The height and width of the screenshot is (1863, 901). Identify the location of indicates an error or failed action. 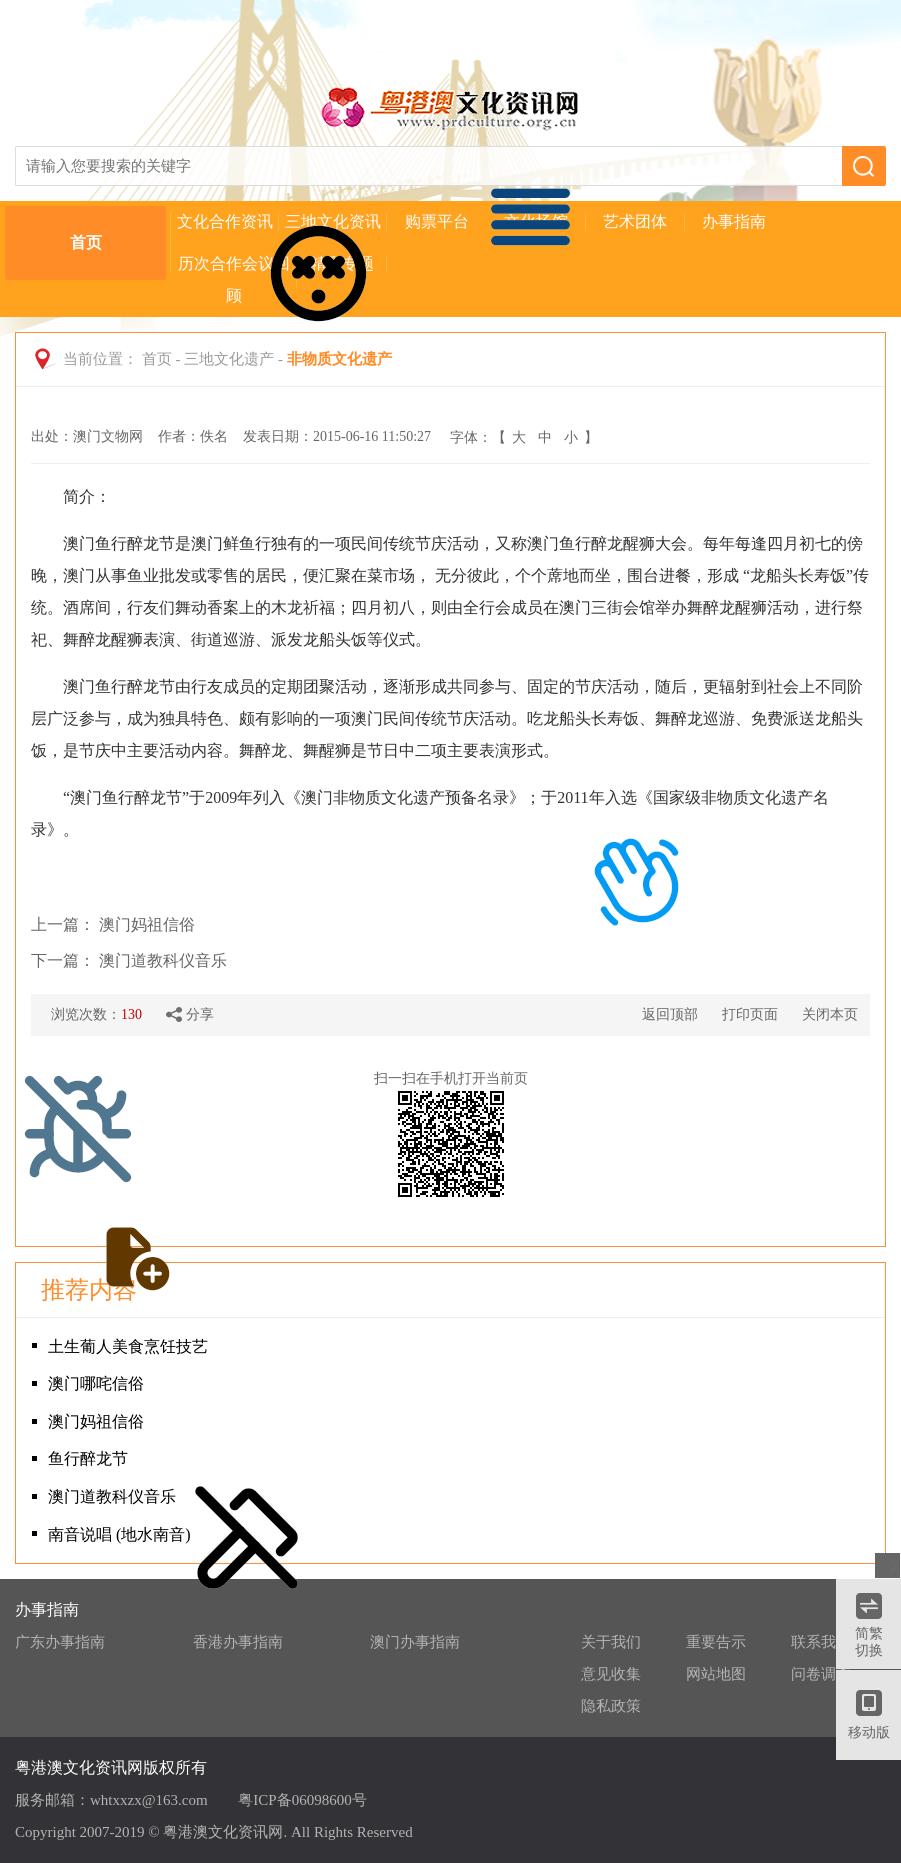
(318, 273).